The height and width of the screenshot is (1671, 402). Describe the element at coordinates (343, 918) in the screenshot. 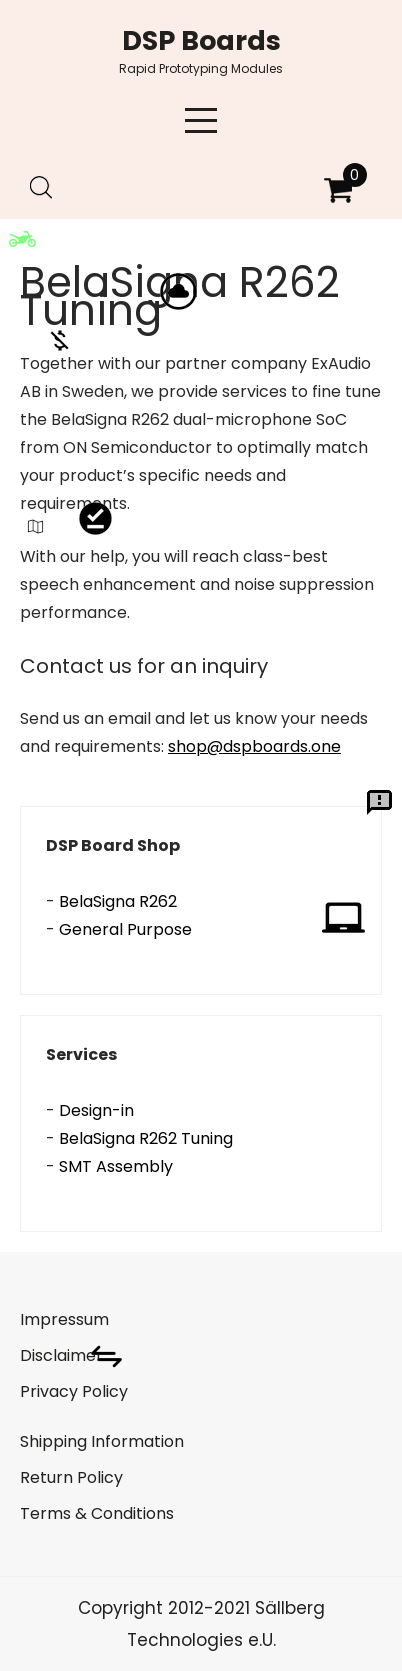

I see `access chromebook or laptop settings` at that location.